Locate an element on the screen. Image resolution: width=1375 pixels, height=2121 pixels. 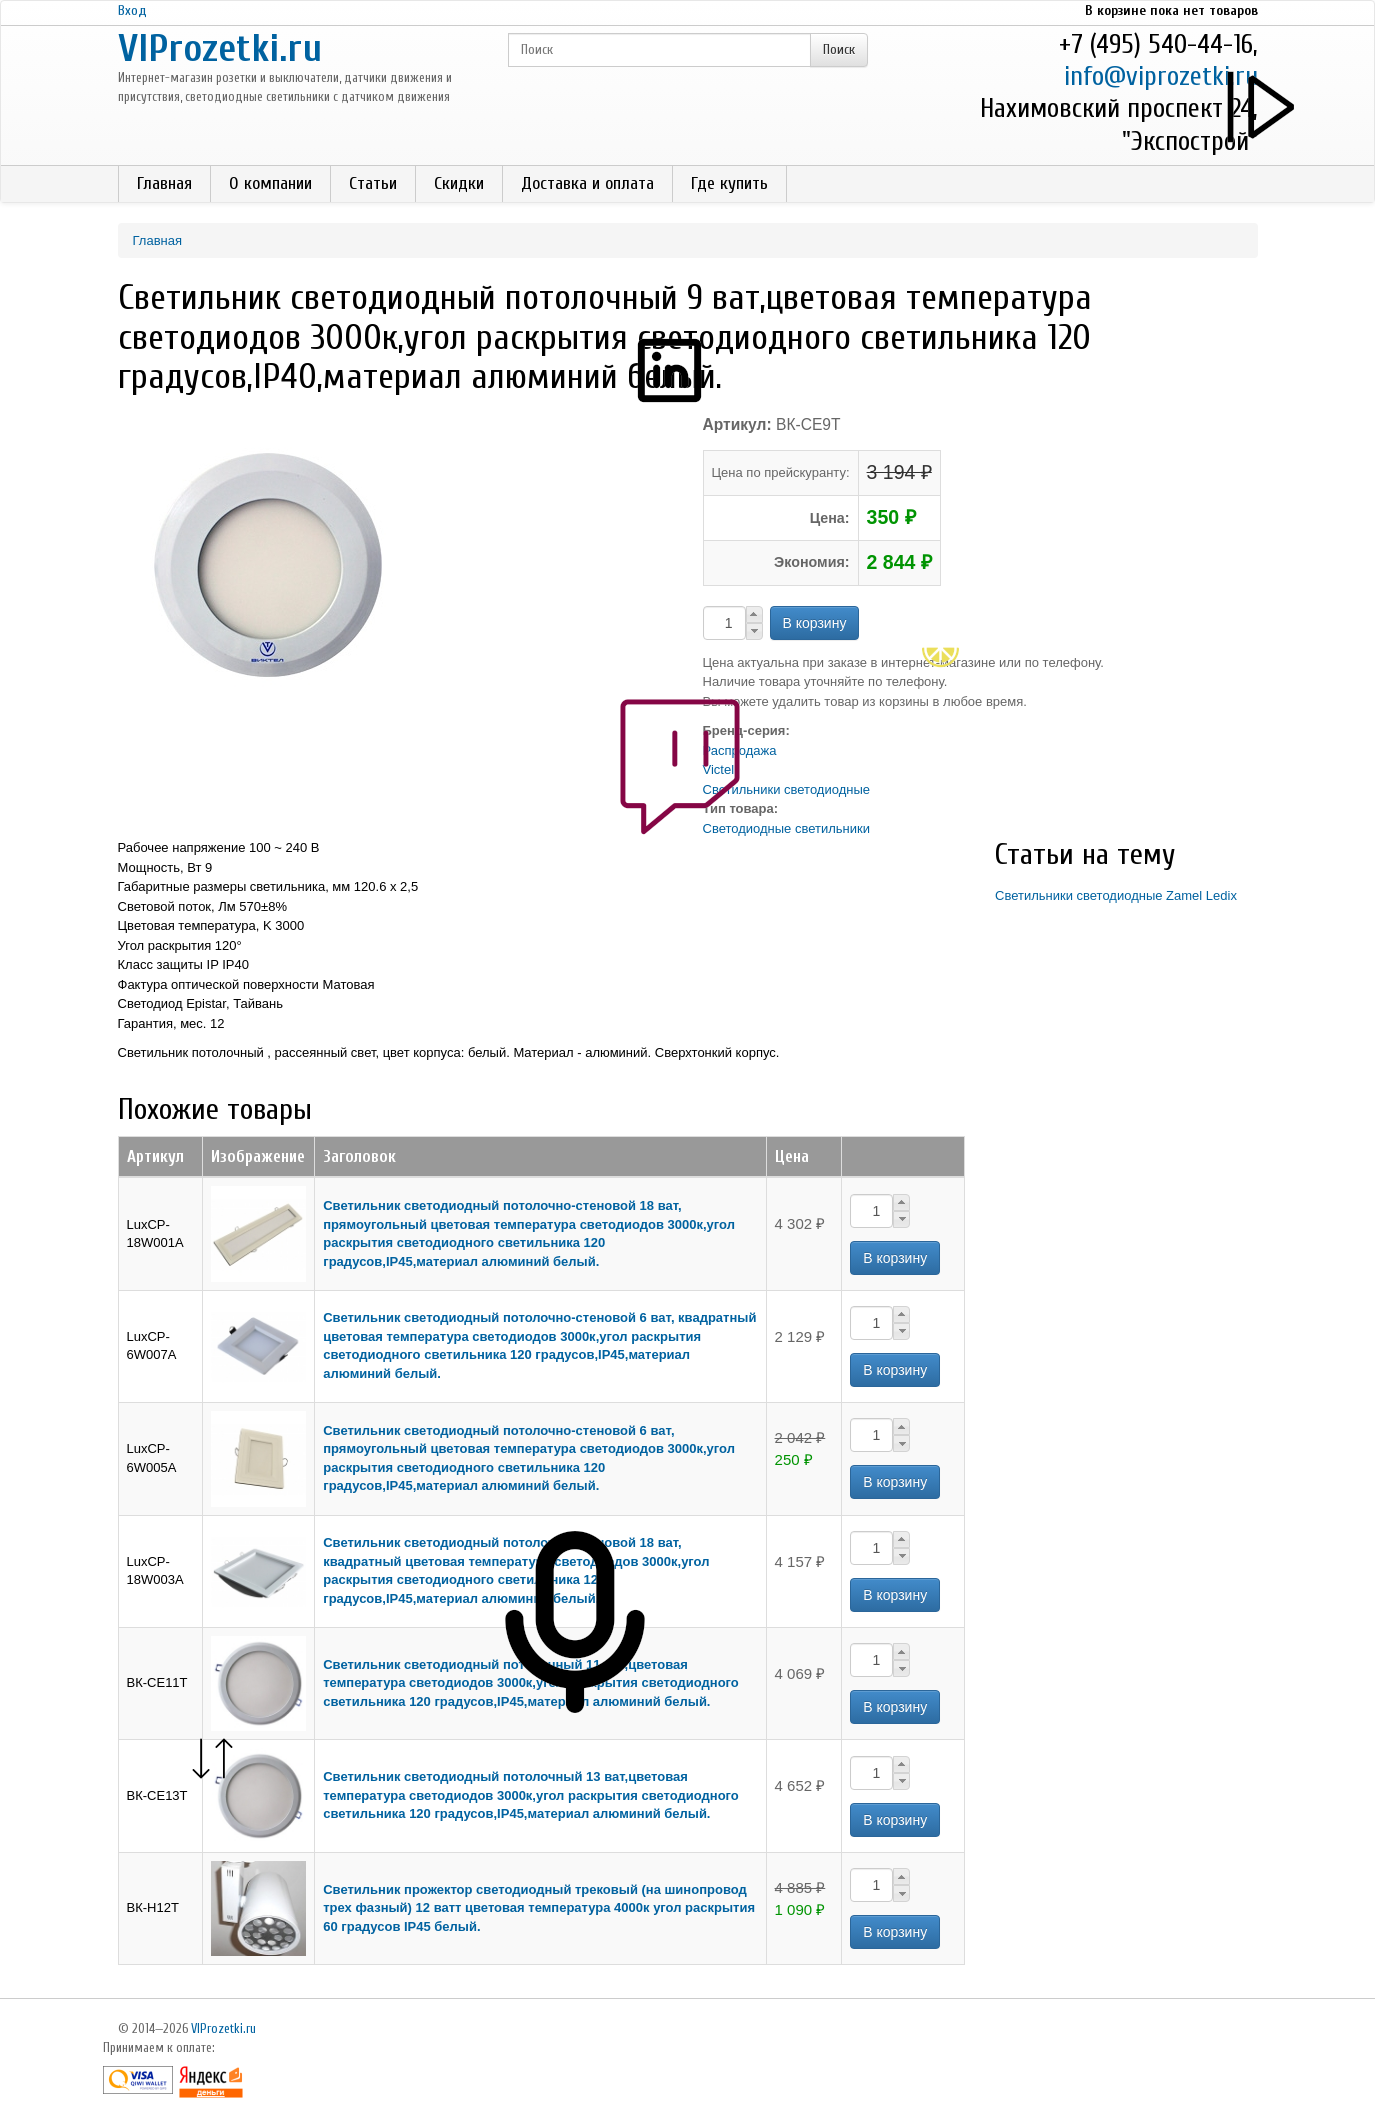
sort items in ascending or descending order is located at coordinates (212, 1758).